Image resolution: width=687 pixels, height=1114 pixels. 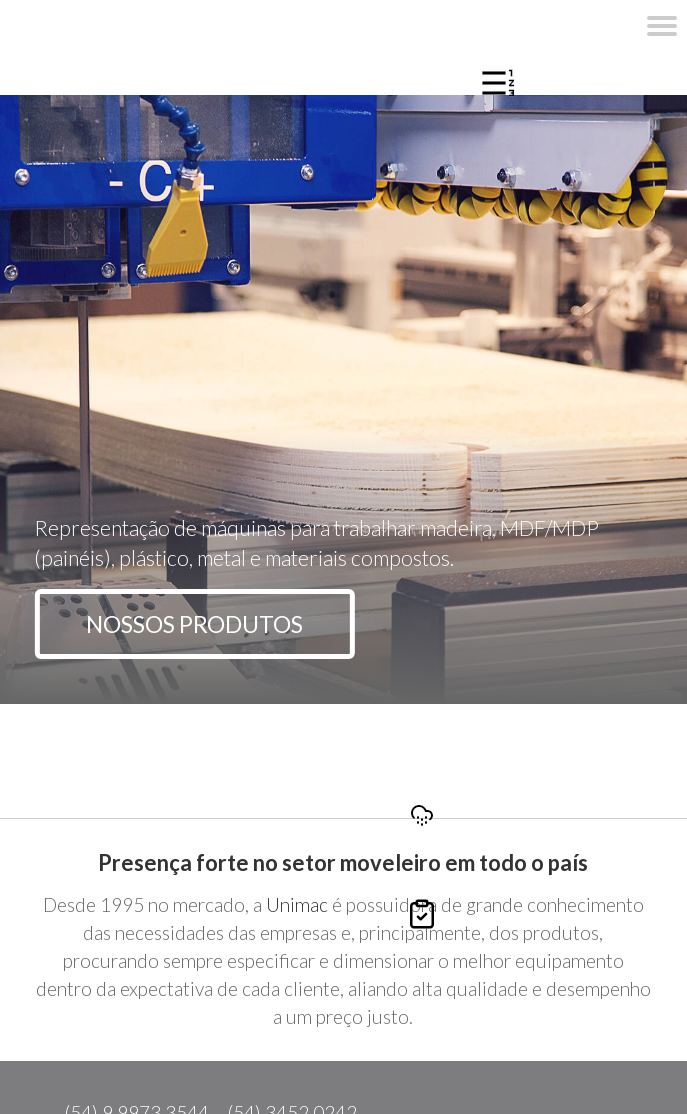 I want to click on indicates light rain or drizzle conditions, so click(x=422, y=815).